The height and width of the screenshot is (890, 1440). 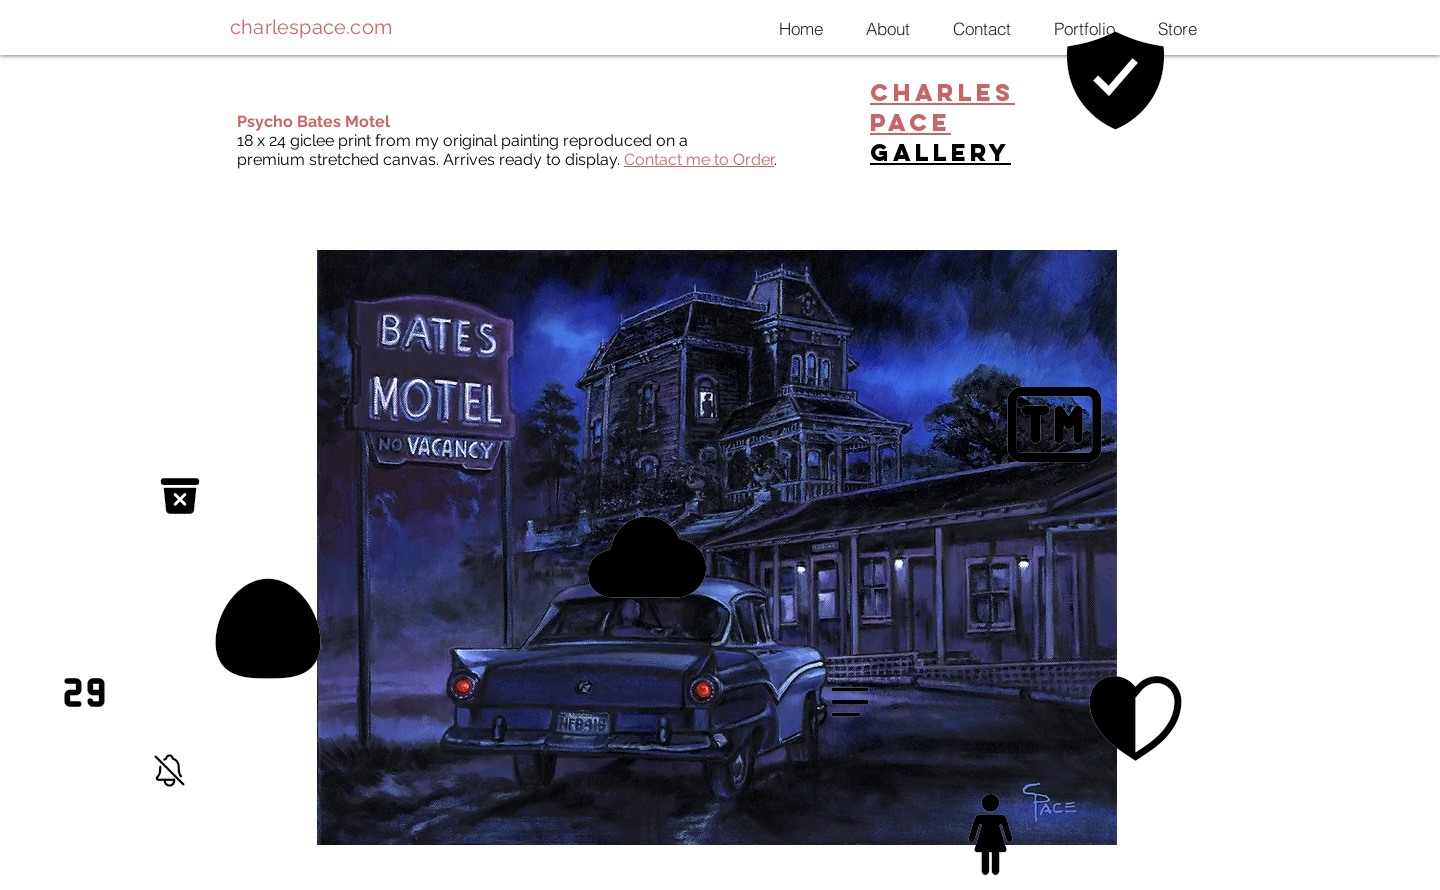 What do you see at coordinates (990, 834) in the screenshot?
I see `select female gender option` at bounding box center [990, 834].